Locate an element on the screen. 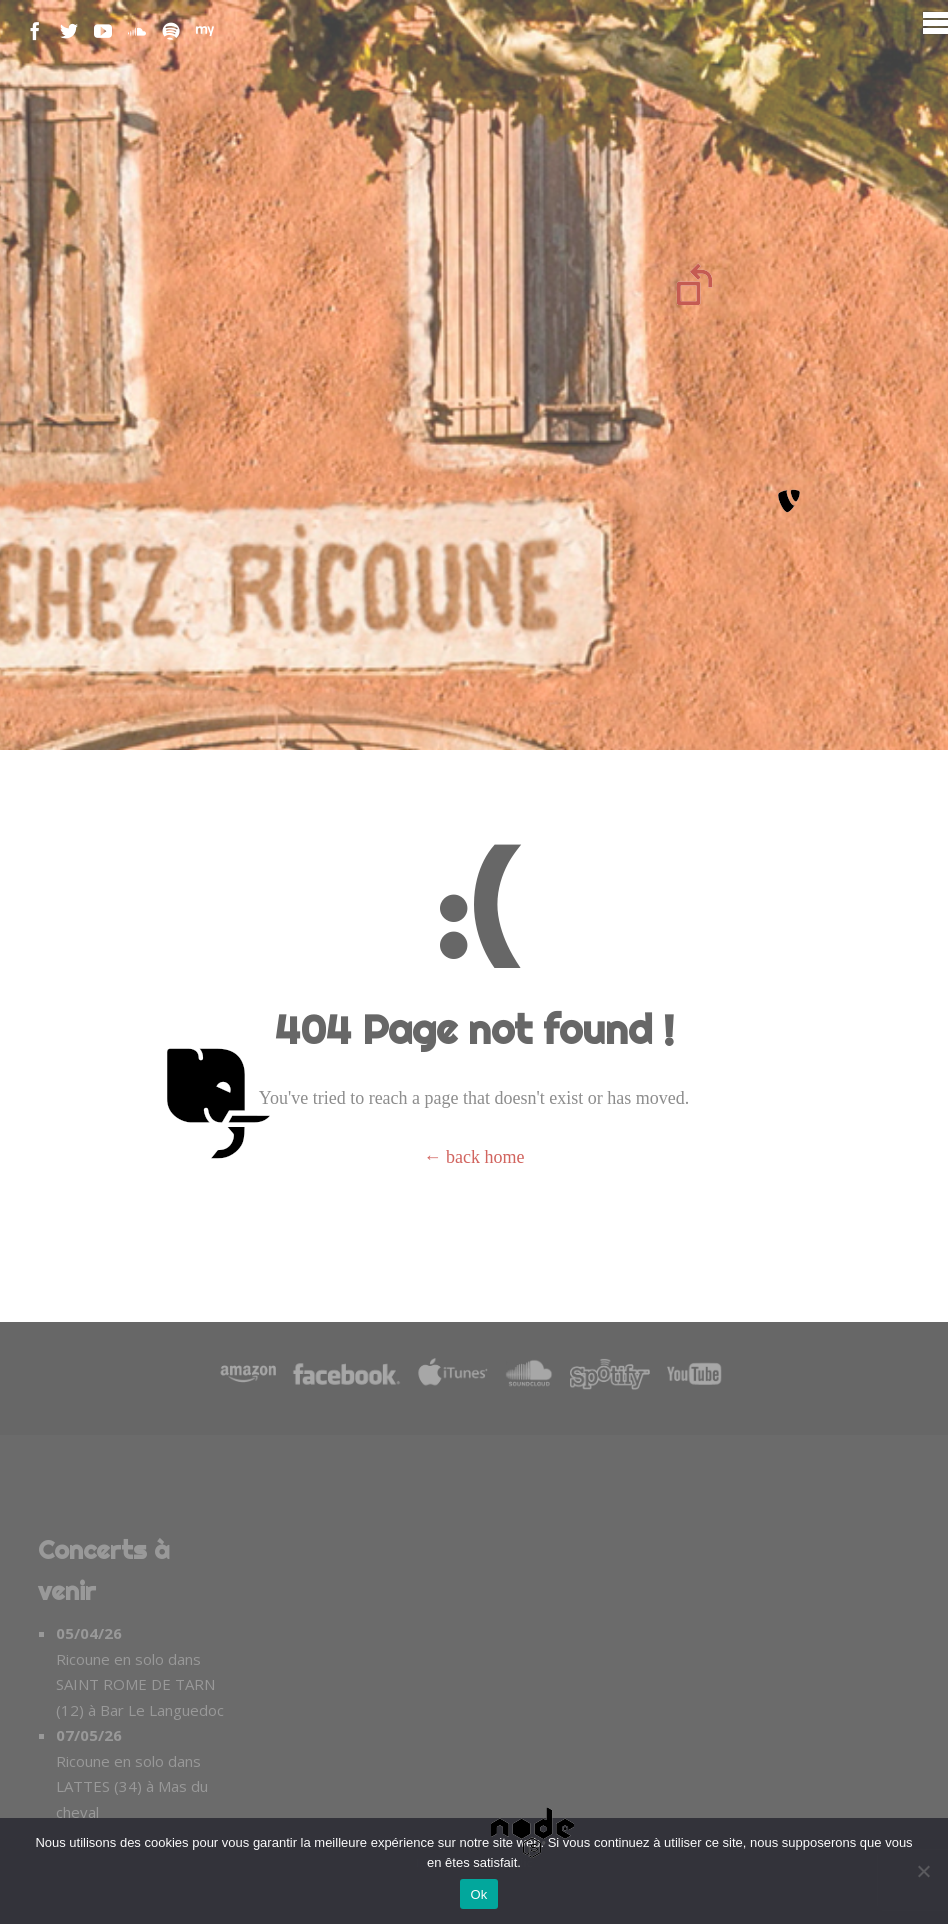 This screenshot has height=1924, width=948. deskpro logo is located at coordinates (218, 1103).